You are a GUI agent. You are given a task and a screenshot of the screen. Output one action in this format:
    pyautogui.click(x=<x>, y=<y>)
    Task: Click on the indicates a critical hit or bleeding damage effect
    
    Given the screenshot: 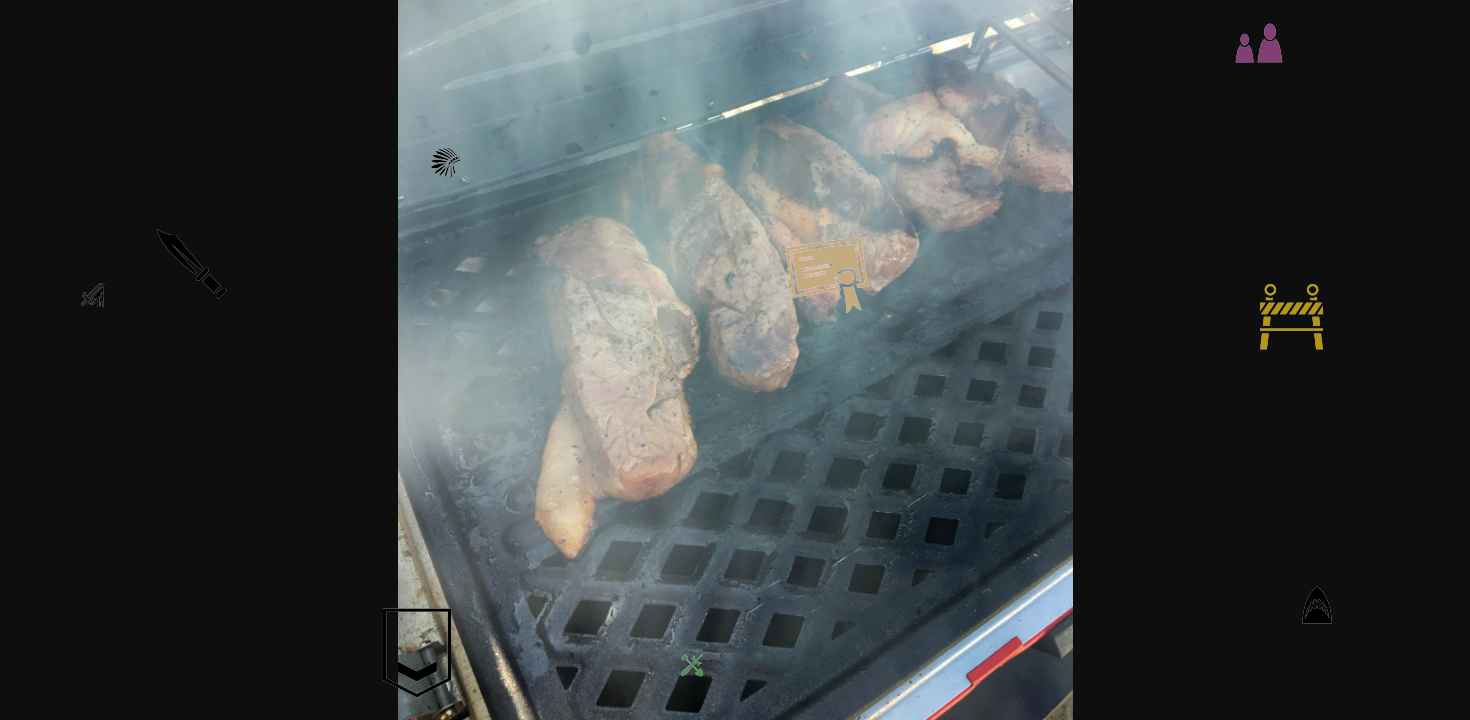 What is the action you would take?
    pyautogui.click(x=92, y=294)
    